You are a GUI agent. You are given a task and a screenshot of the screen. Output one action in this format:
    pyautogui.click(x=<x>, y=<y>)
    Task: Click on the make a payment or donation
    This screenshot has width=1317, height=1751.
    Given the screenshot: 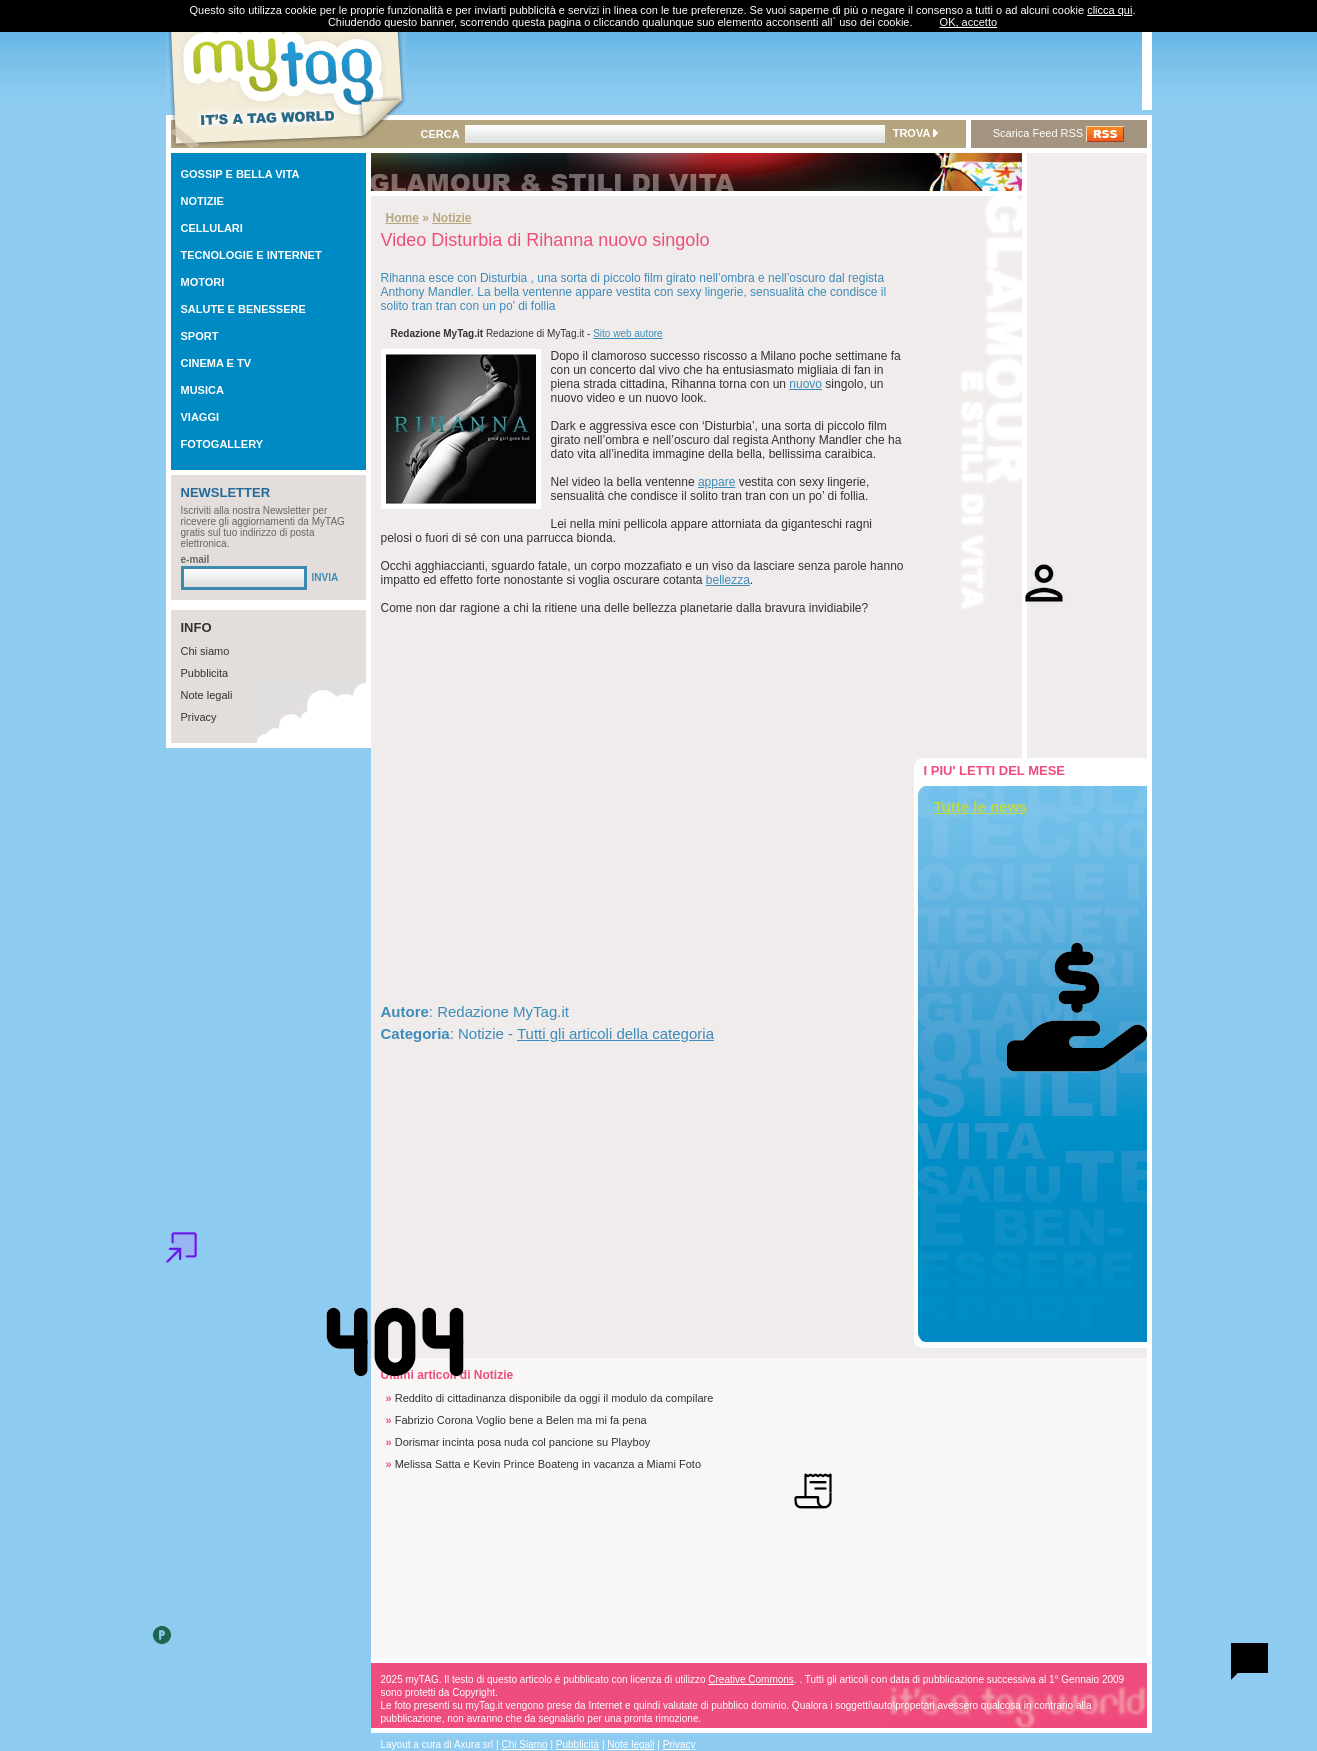 What is the action you would take?
    pyautogui.click(x=1077, y=1009)
    